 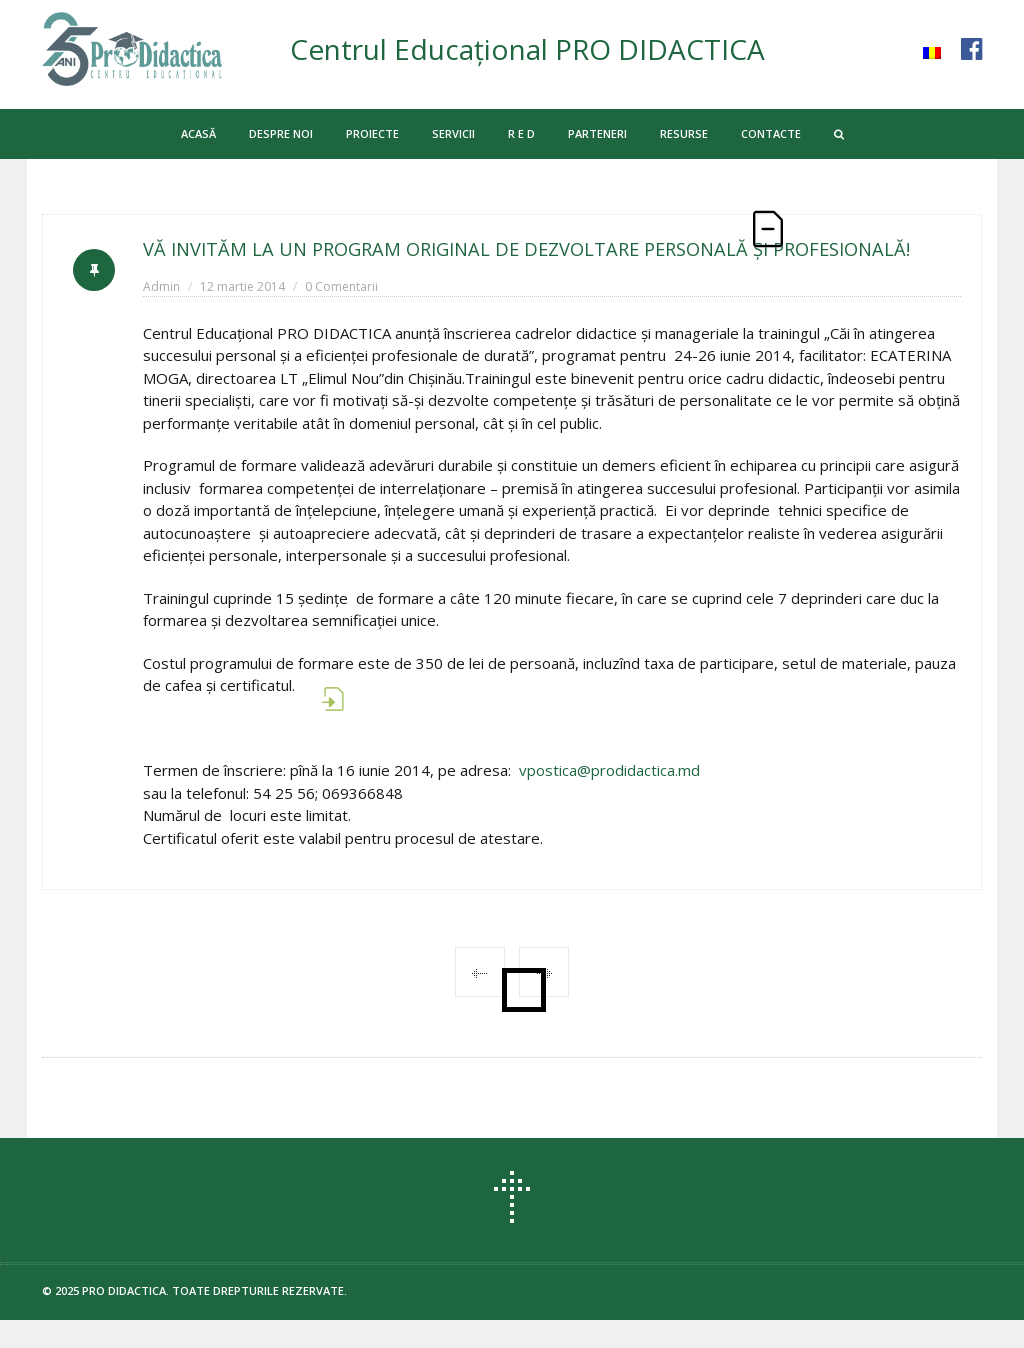 I want to click on select a square crop ratio for an image, so click(x=524, y=990).